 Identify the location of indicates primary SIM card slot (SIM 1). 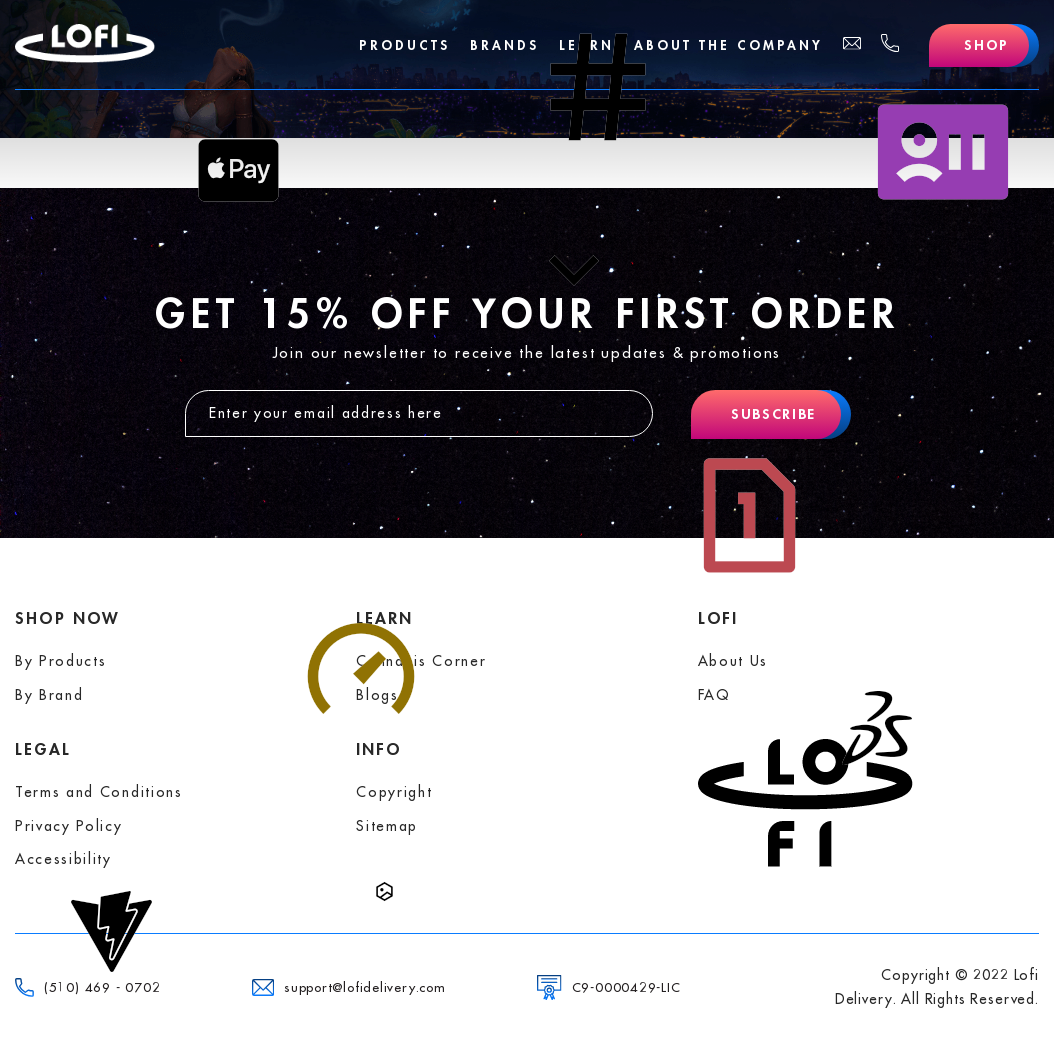
(749, 515).